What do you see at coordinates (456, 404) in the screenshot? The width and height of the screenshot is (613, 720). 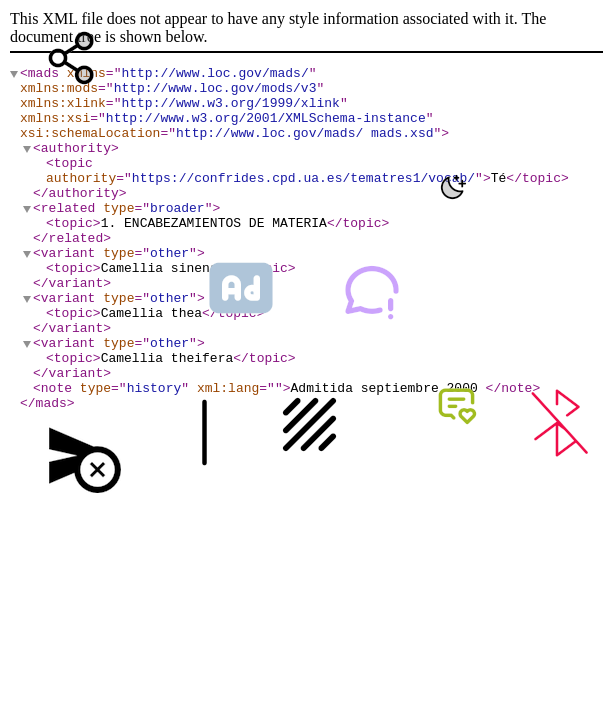 I see `view liked or favorited messages` at bounding box center [456, 404].